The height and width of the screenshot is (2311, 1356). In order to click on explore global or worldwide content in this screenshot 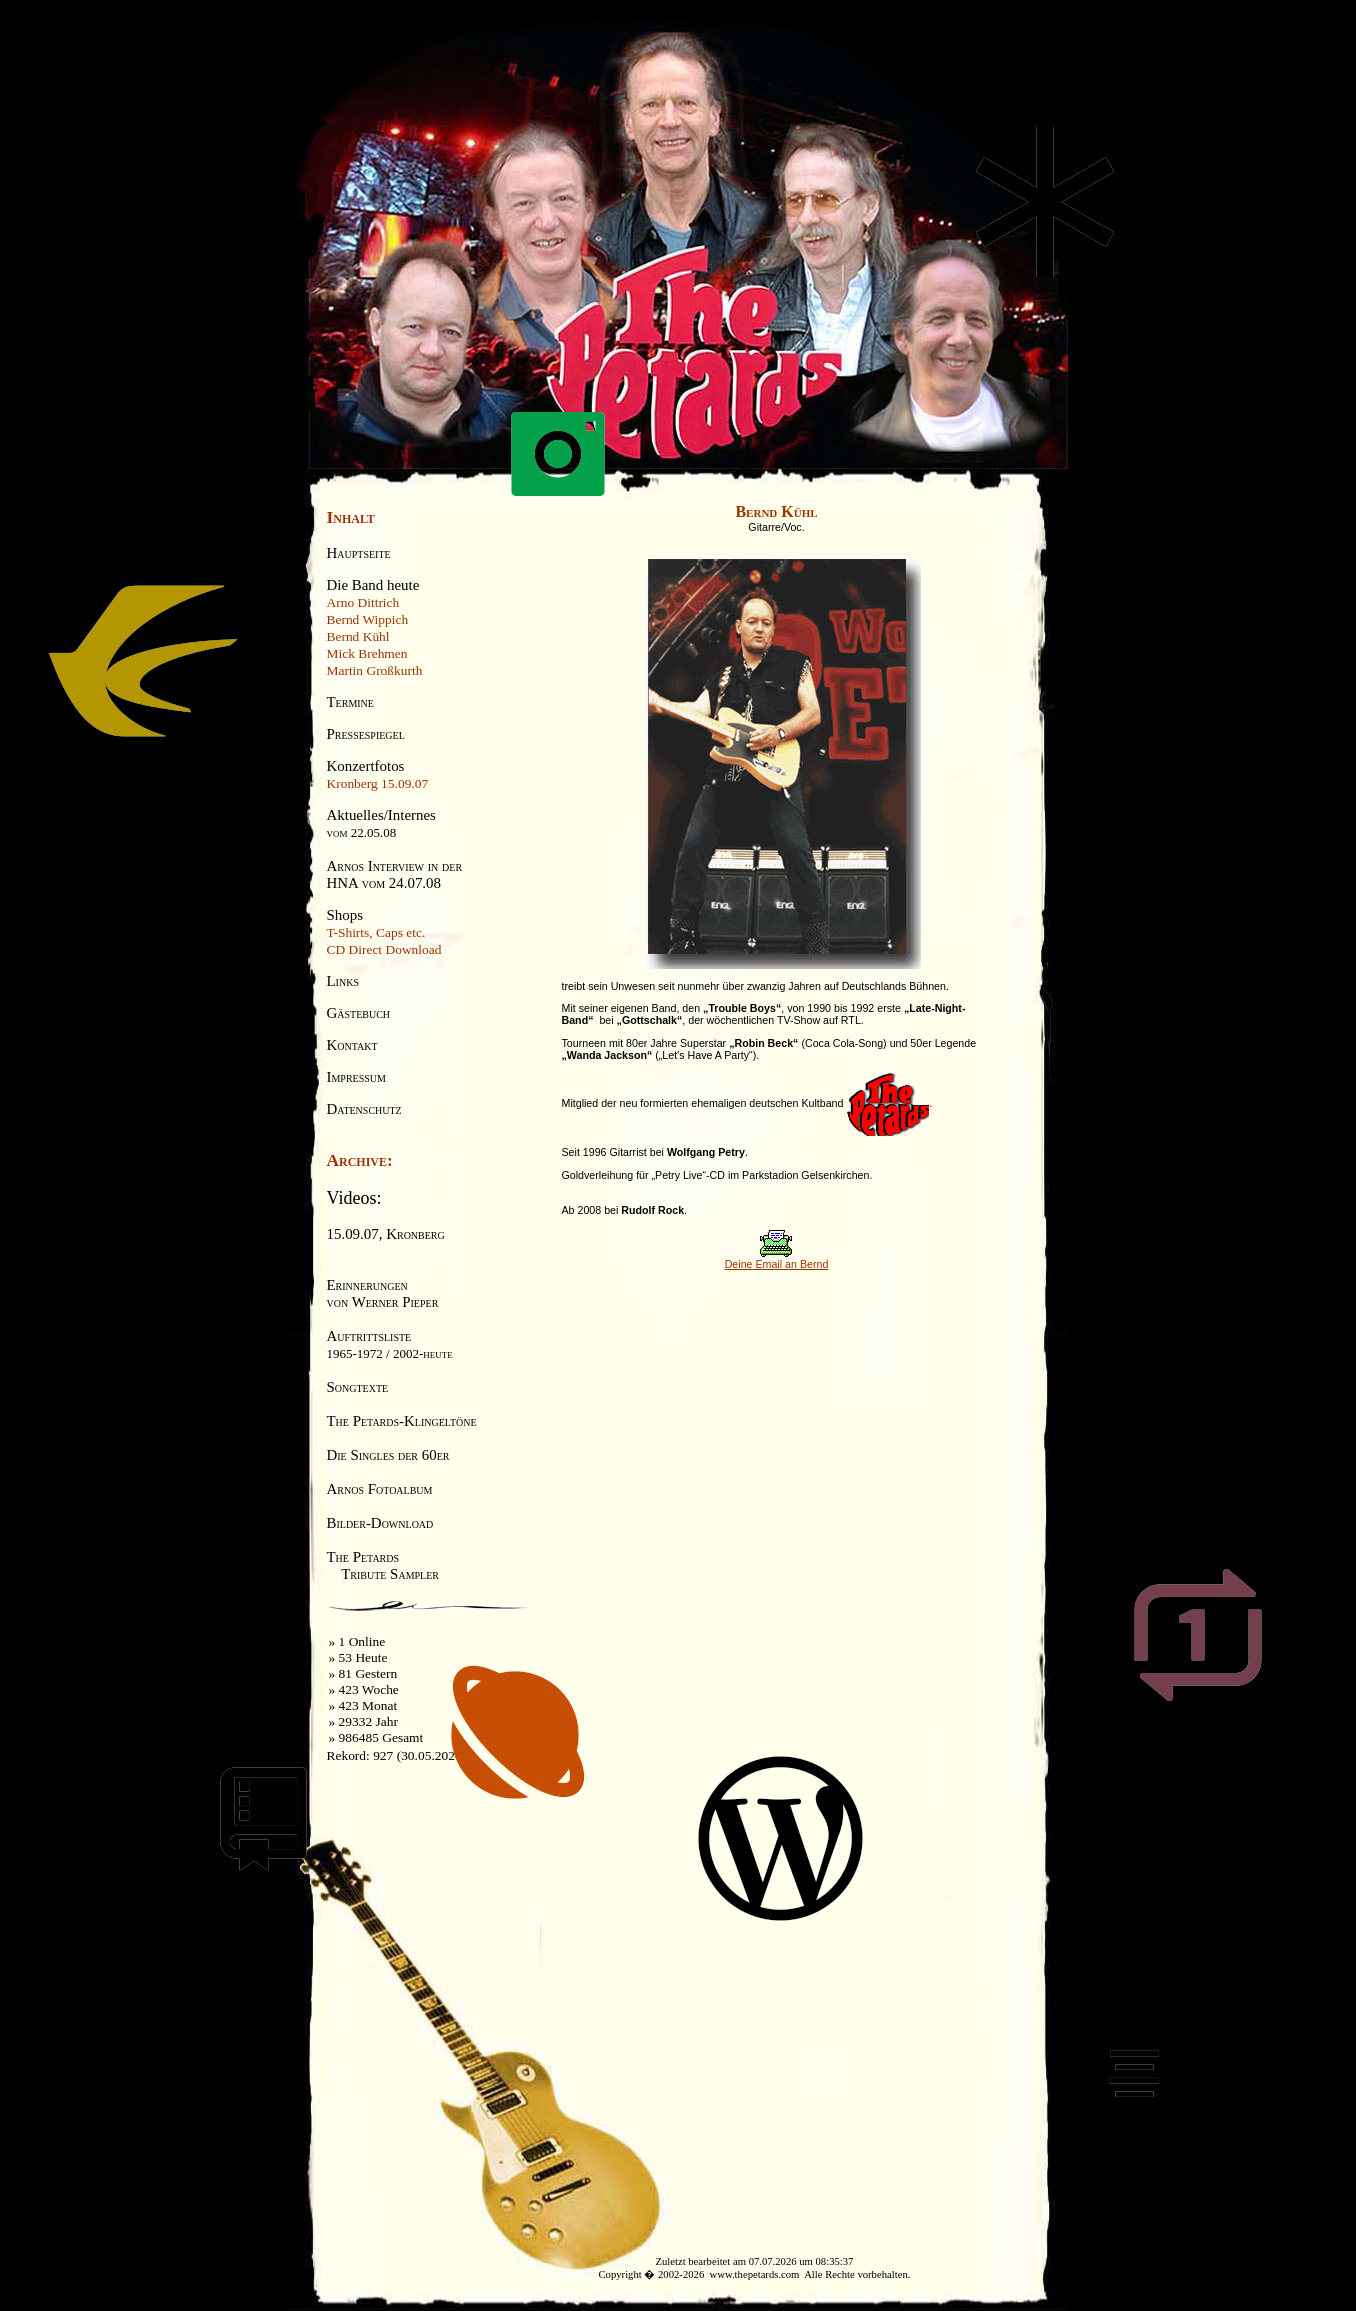, I will do `click(515, 1735)`.